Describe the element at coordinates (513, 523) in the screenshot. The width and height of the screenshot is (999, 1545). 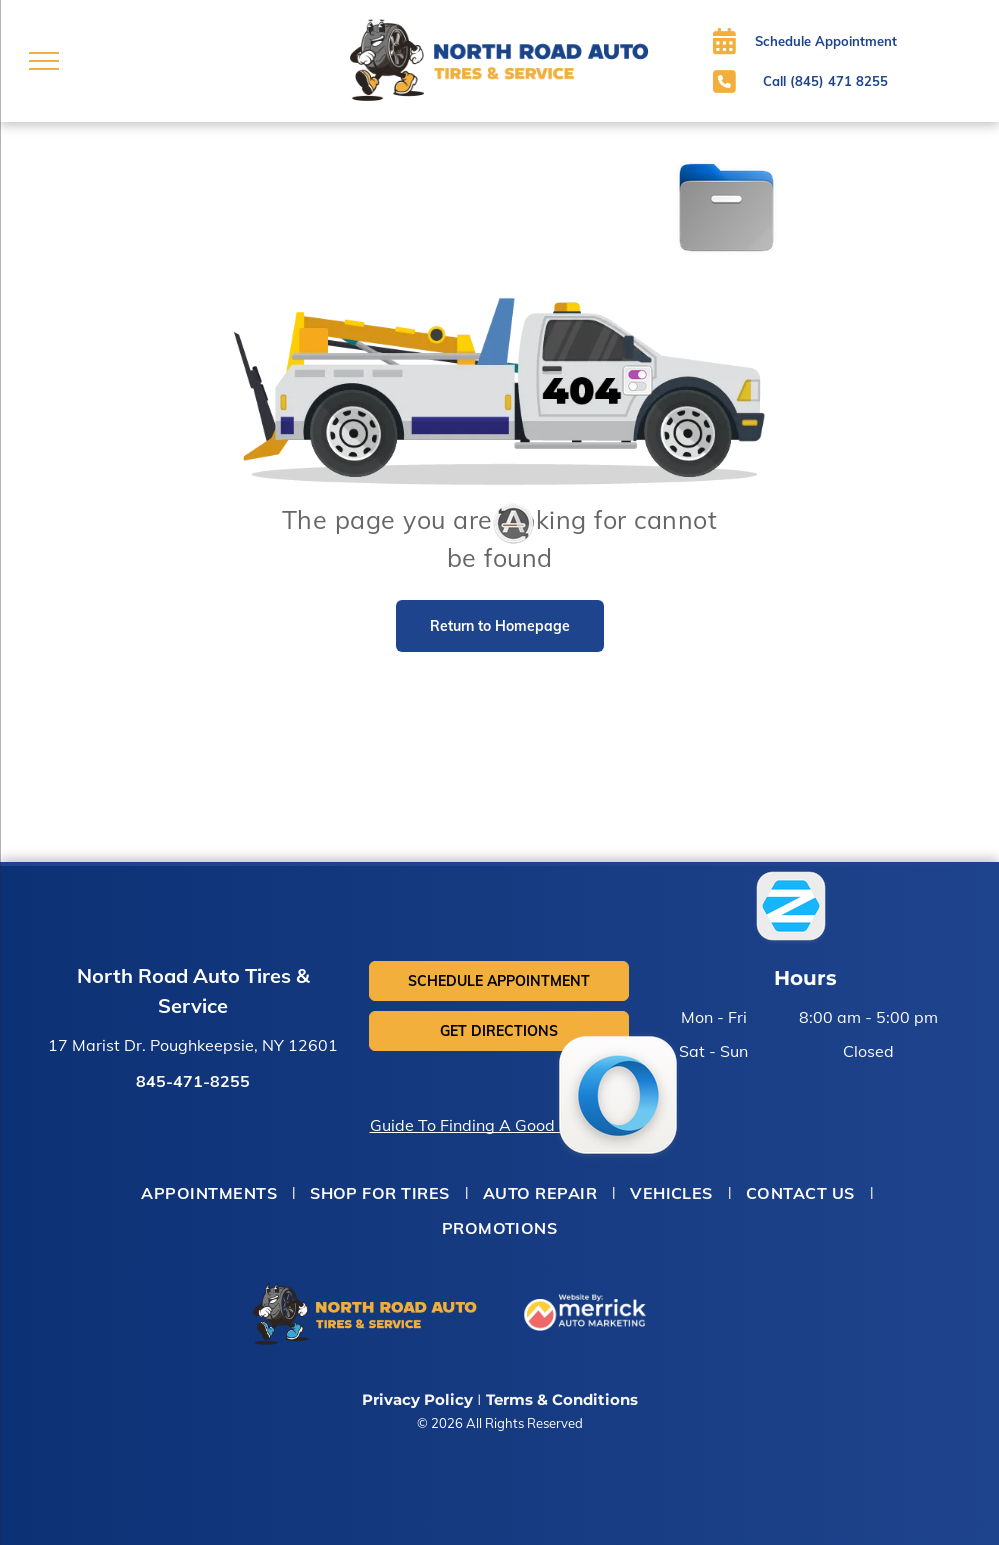
I see `check for available software updates` at that location.